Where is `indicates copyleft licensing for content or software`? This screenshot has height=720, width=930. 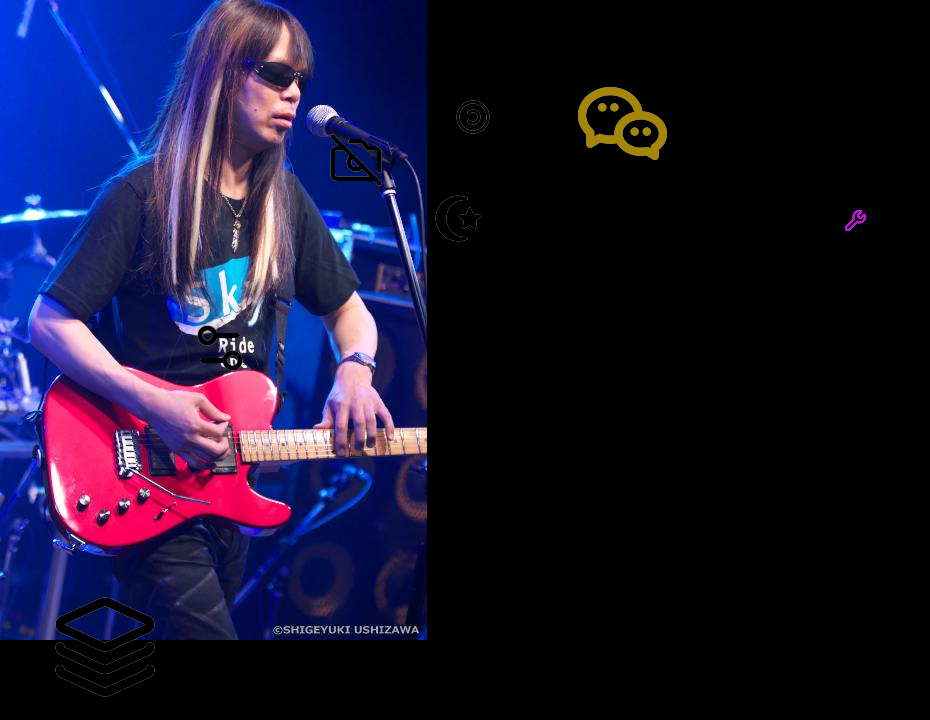
indicates copyleft licensing for content or software is located at coordinates (473, 117).